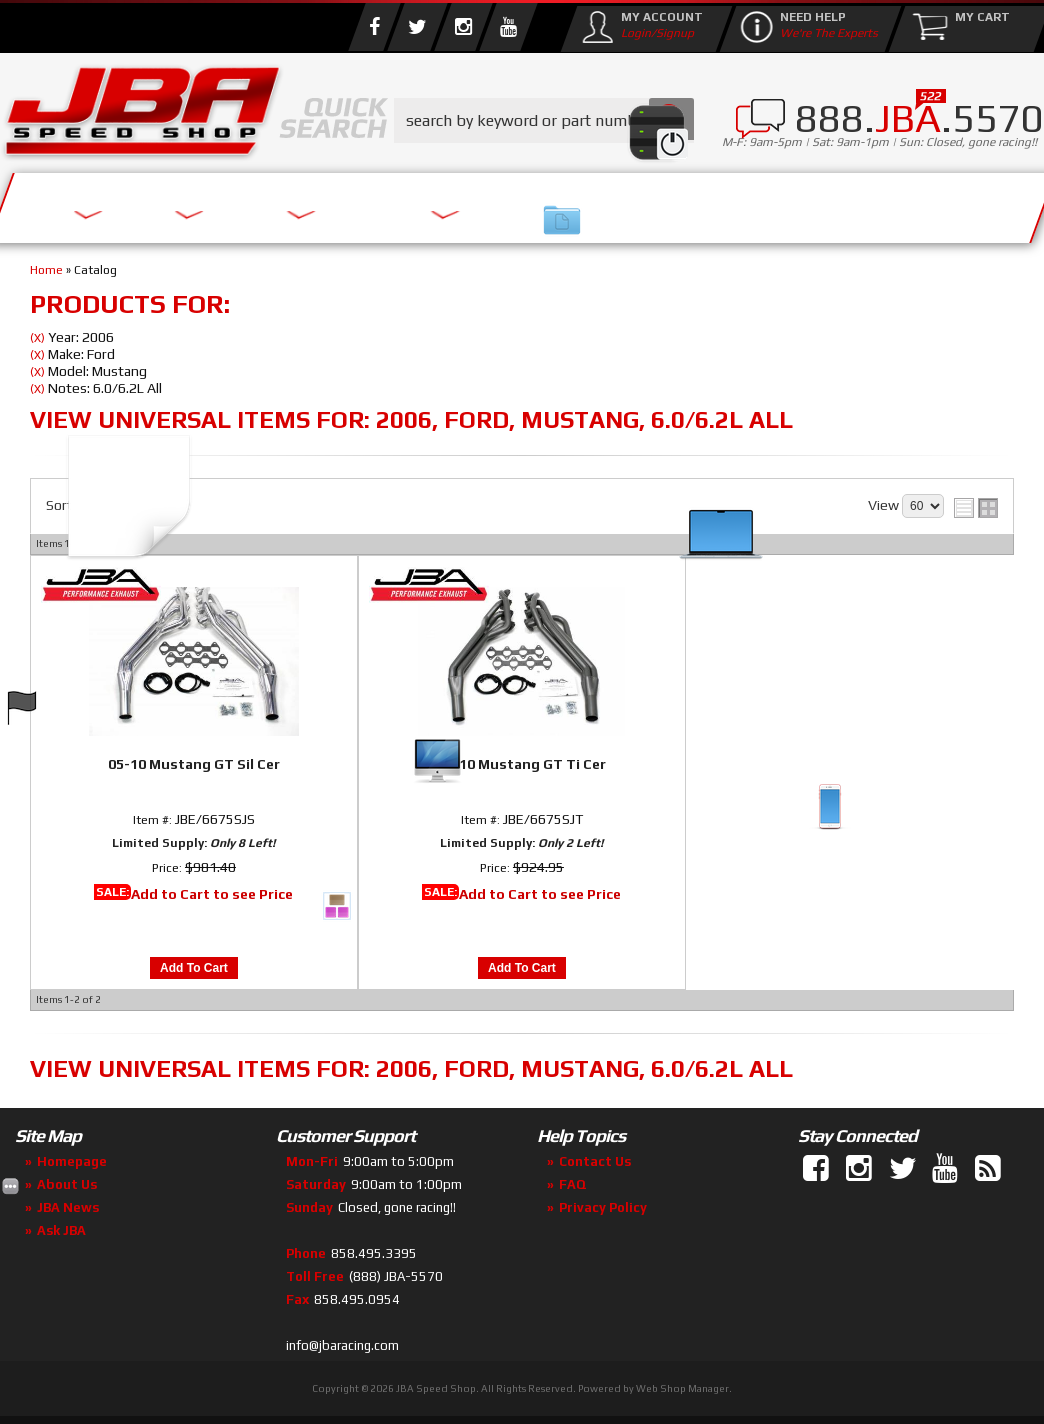  What do you see at coordinates (22, 708) in the screenshot?
I see `view flagged emails` at bounding box center [22, 708].